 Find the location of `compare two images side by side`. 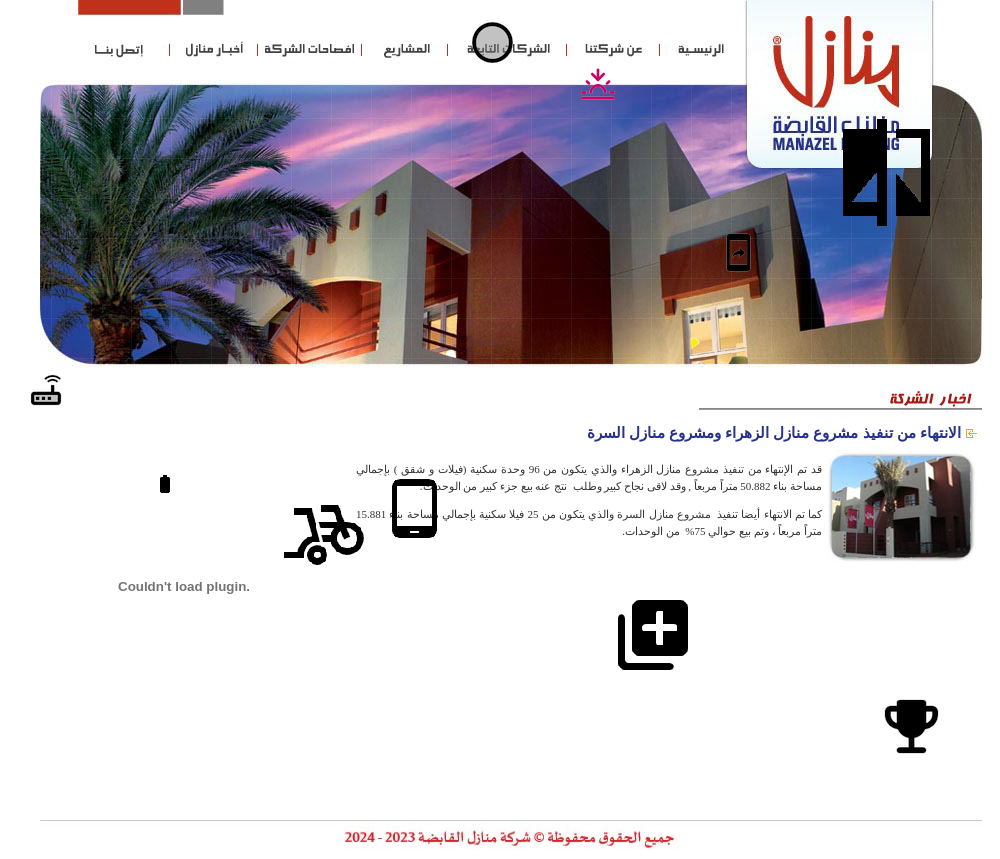

compare two images side by side is located at coordinates (886, 172).